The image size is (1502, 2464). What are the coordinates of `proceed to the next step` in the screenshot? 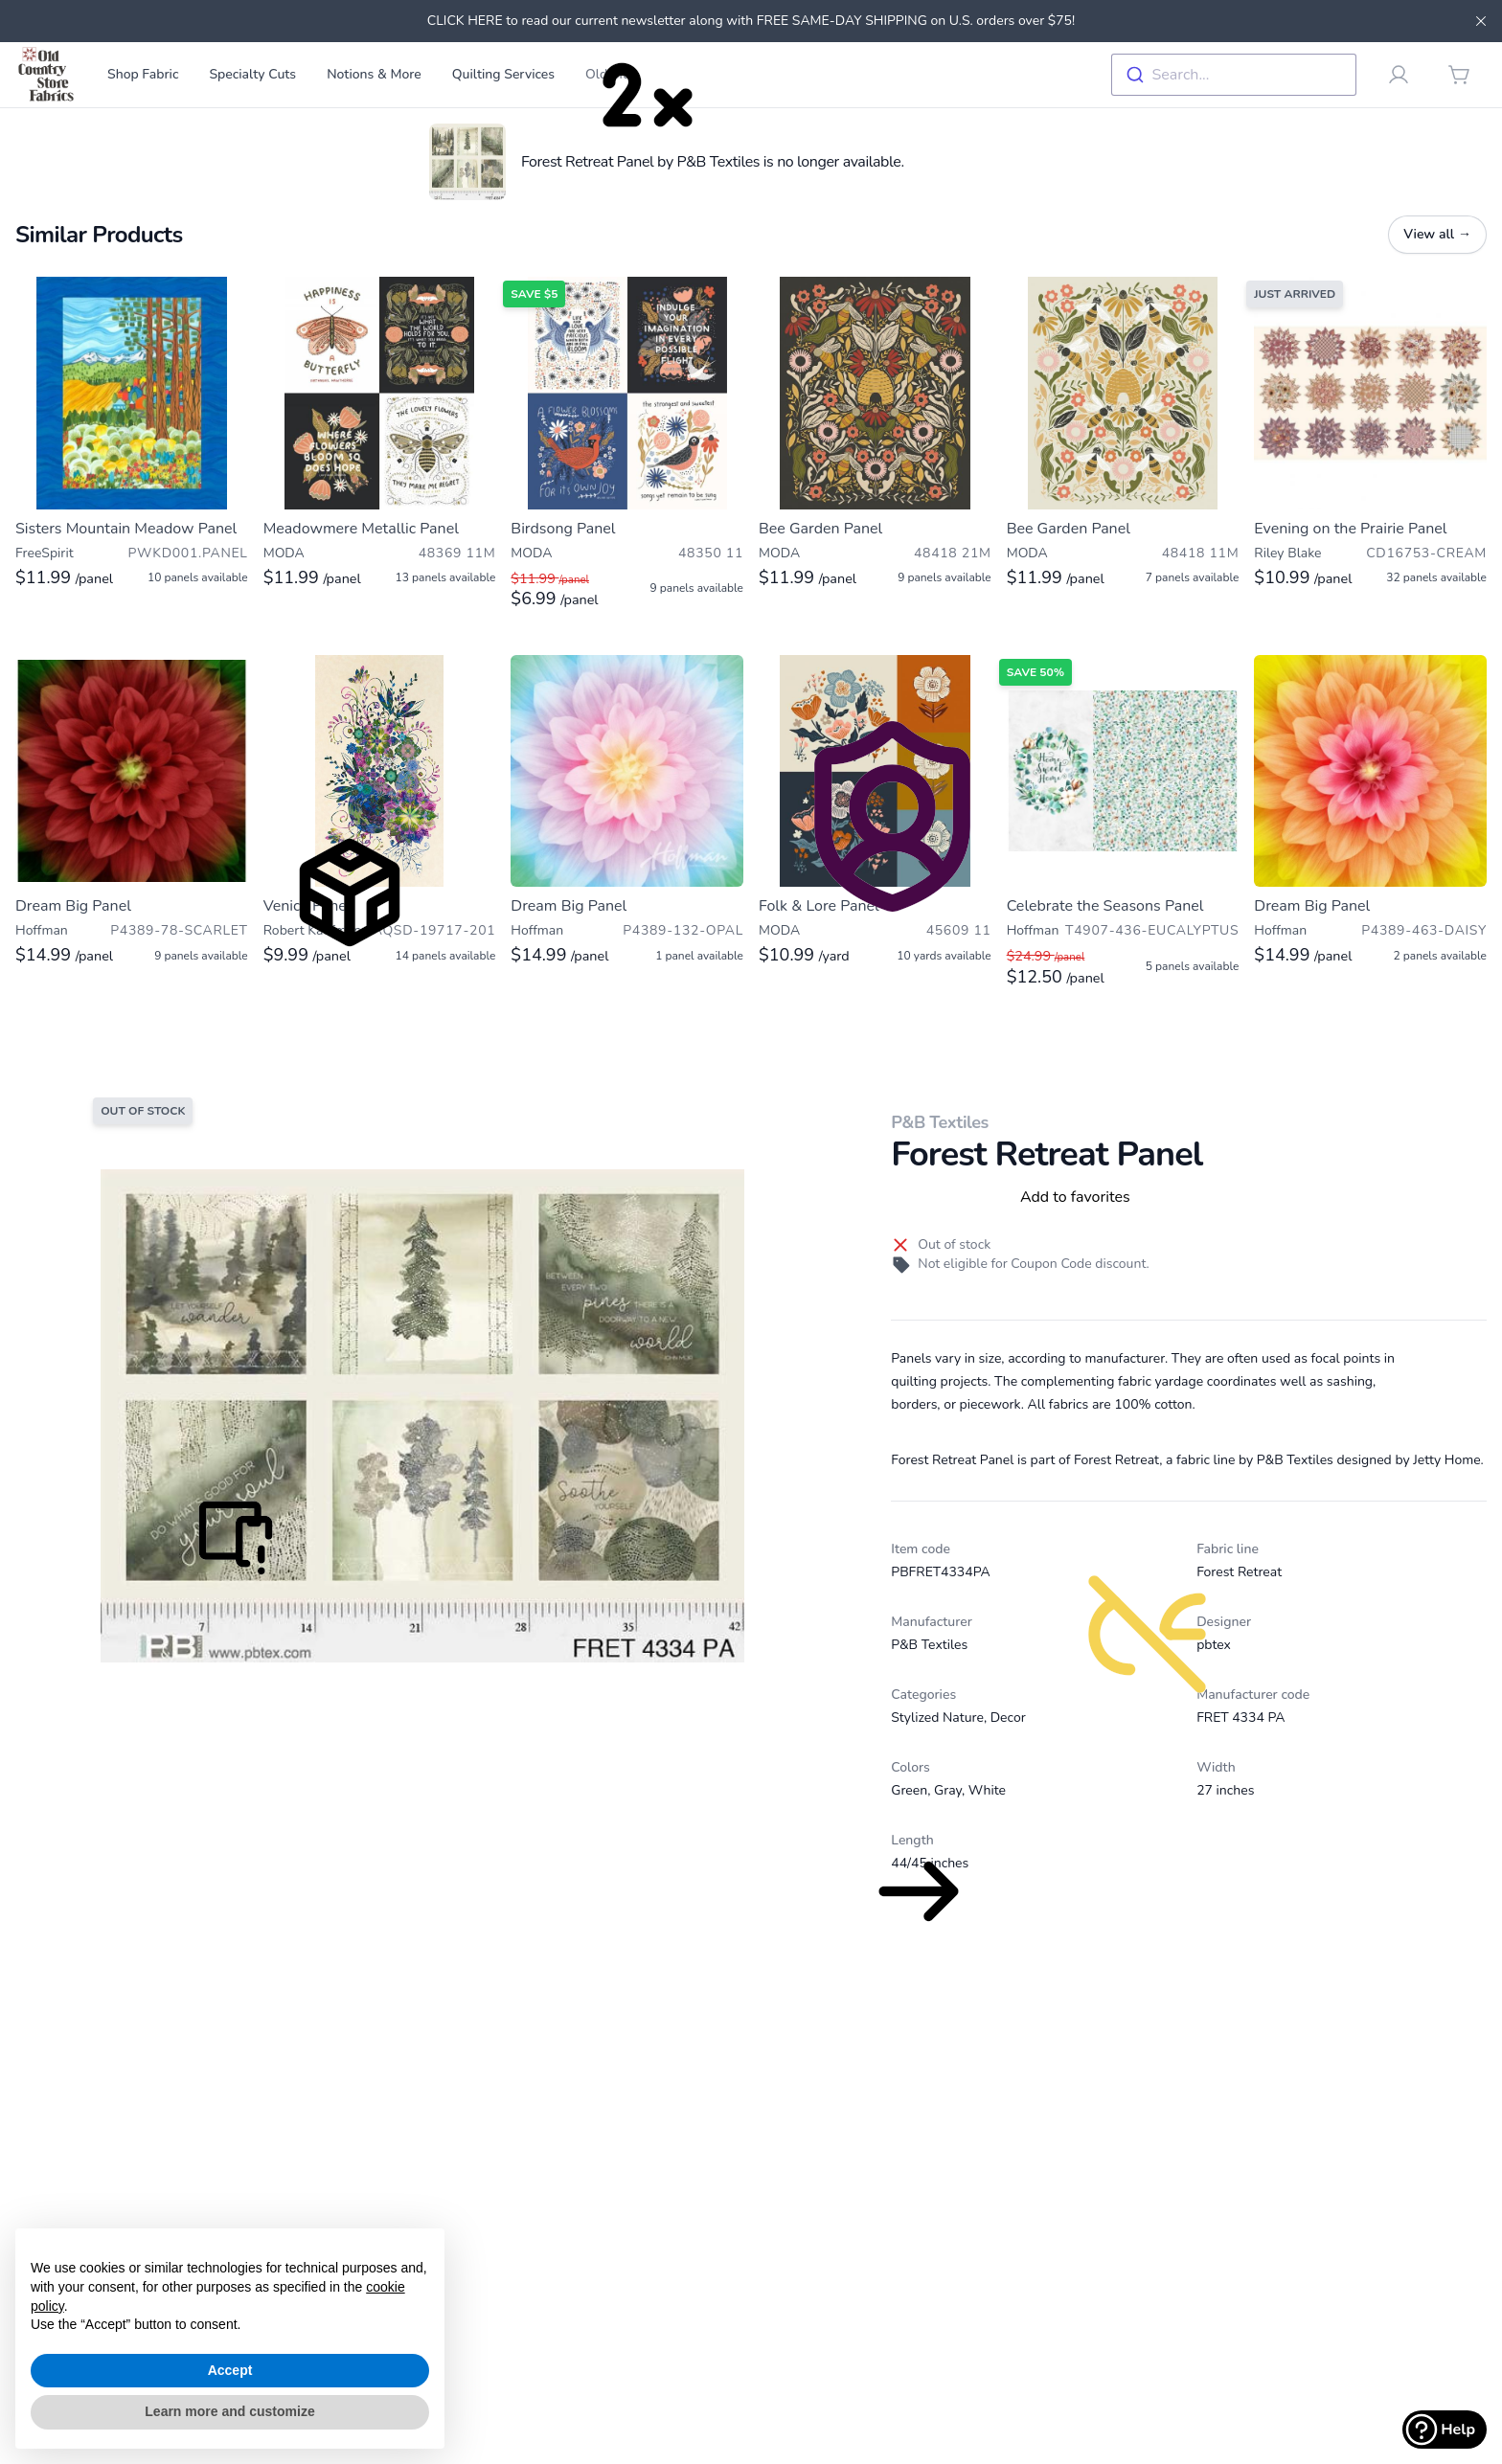 It's located at (919, 1891).